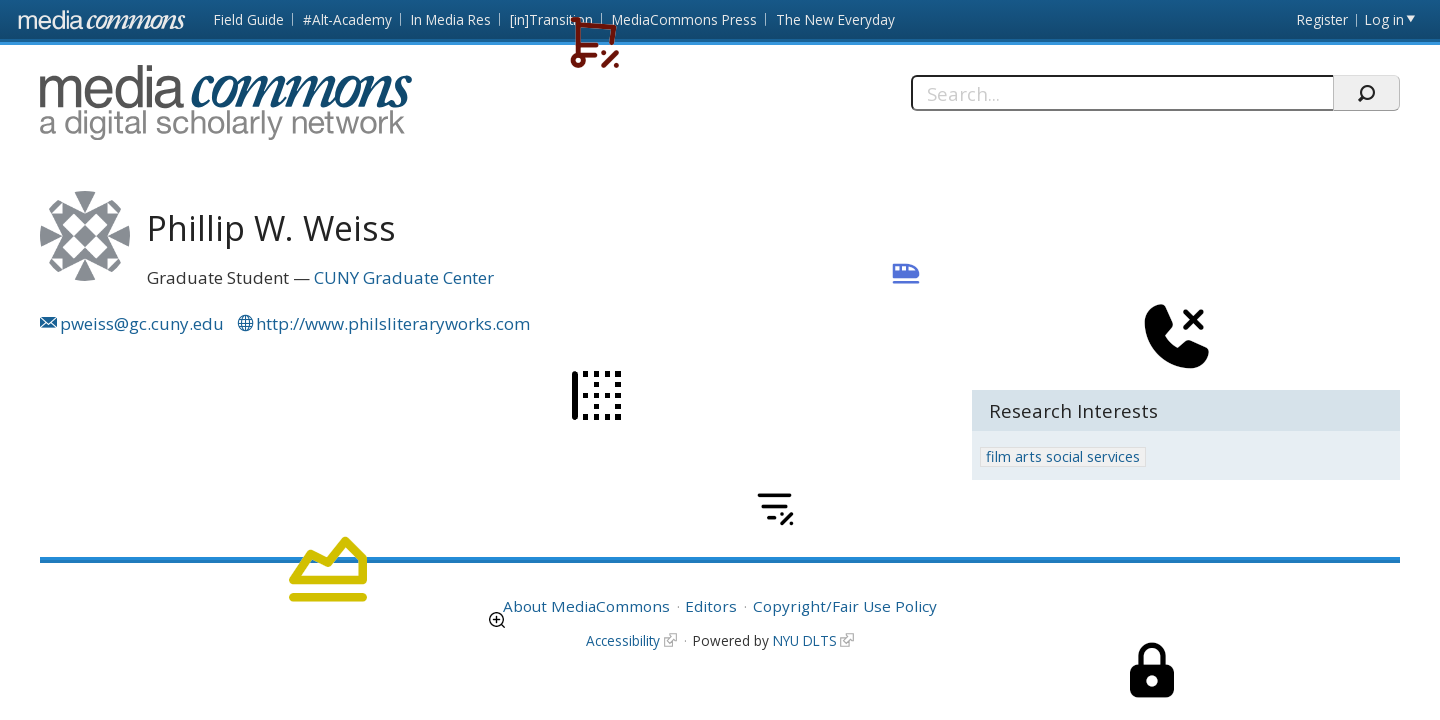  I want to click on end or decline a phone call, so click(1178, 335).